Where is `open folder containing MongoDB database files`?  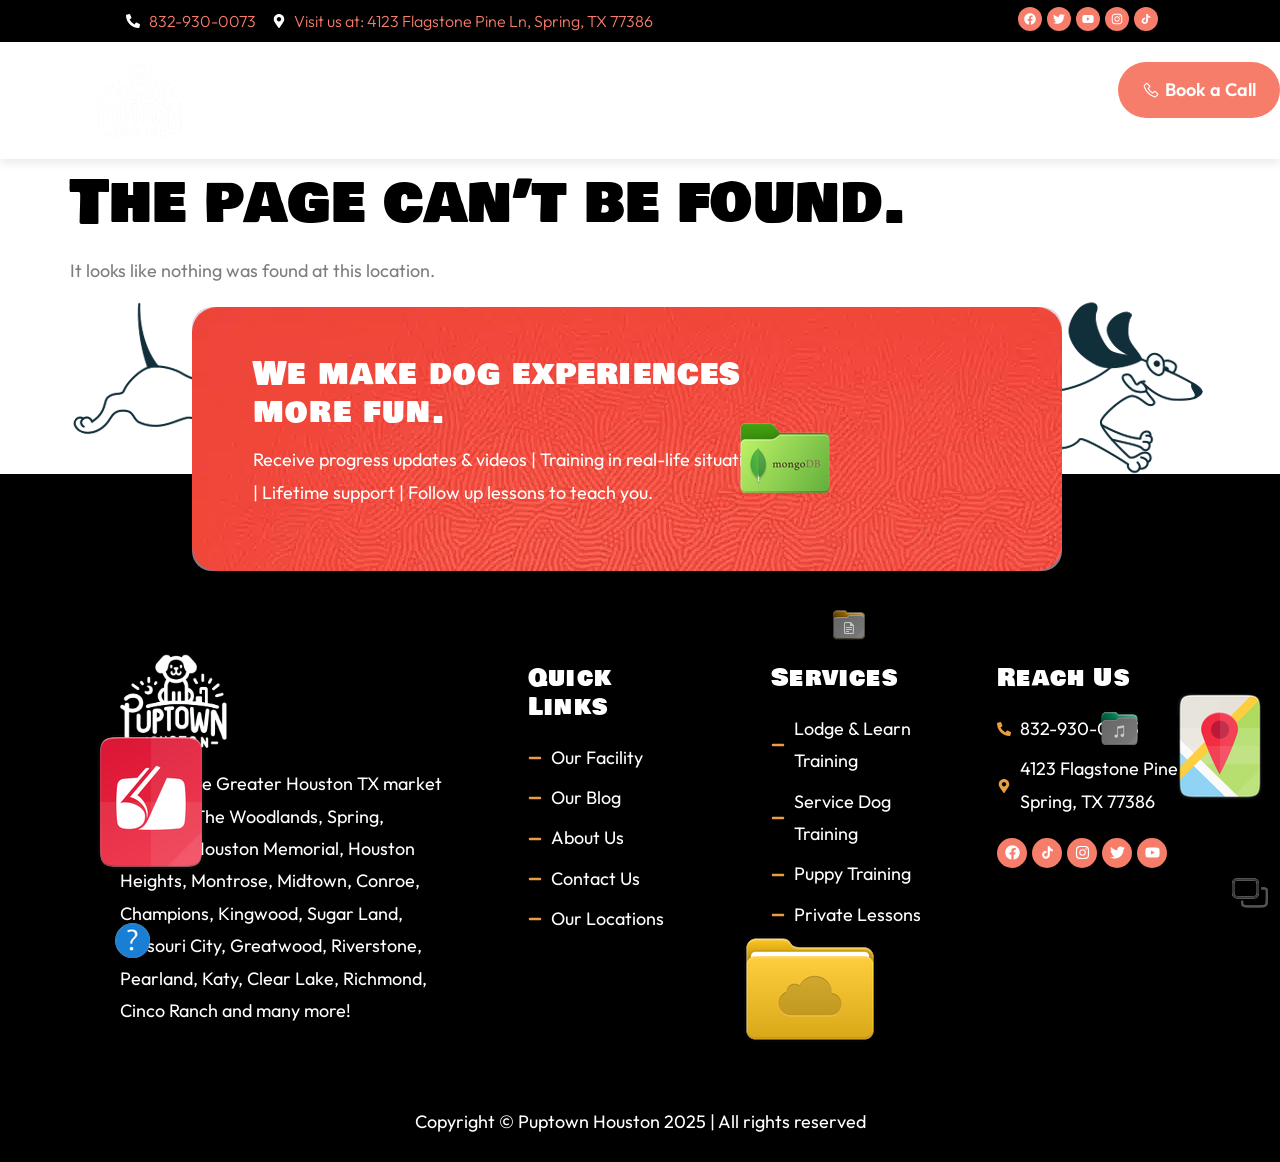 open folder containing MongoDB database files is located at coordinates (784, 460).